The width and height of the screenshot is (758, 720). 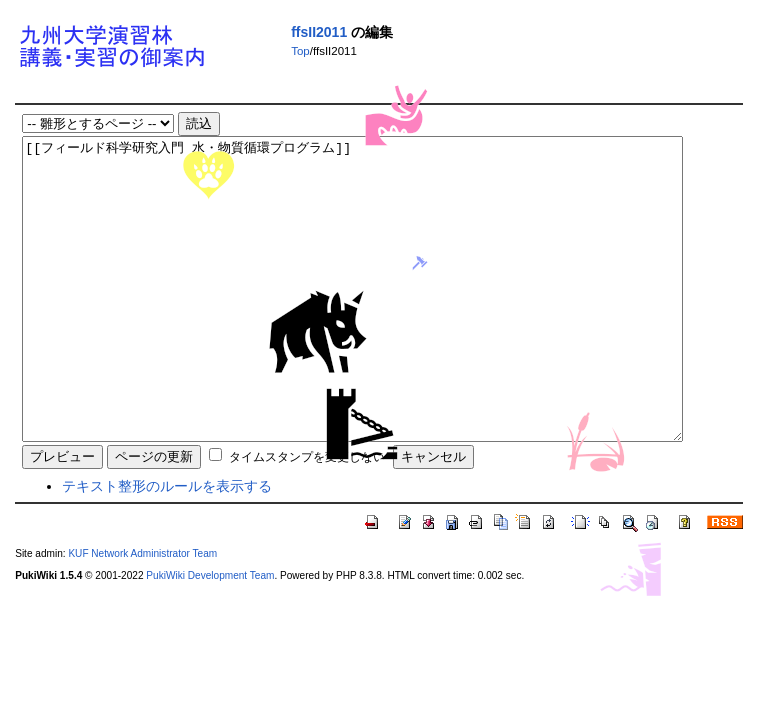 What do you see at coordinates (396, 114) in the screenshot?
I see `summon a demon from a portal` at bounding box center [396, 114].